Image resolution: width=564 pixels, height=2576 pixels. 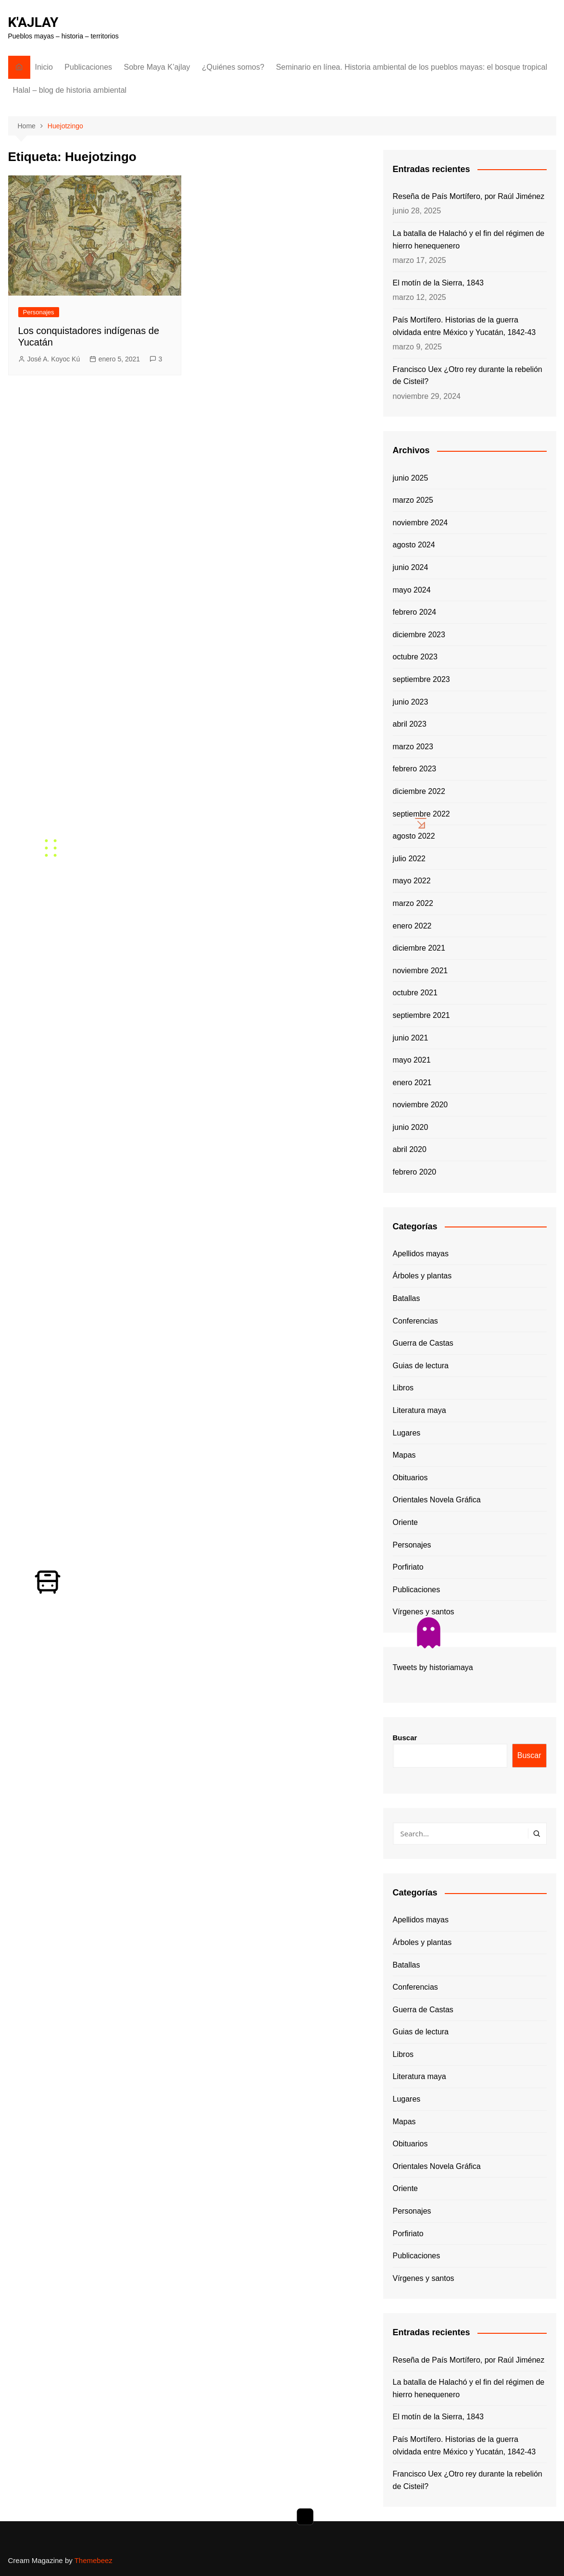 I want to click on move item to bottom-right corner, so click(x=421, y=824).